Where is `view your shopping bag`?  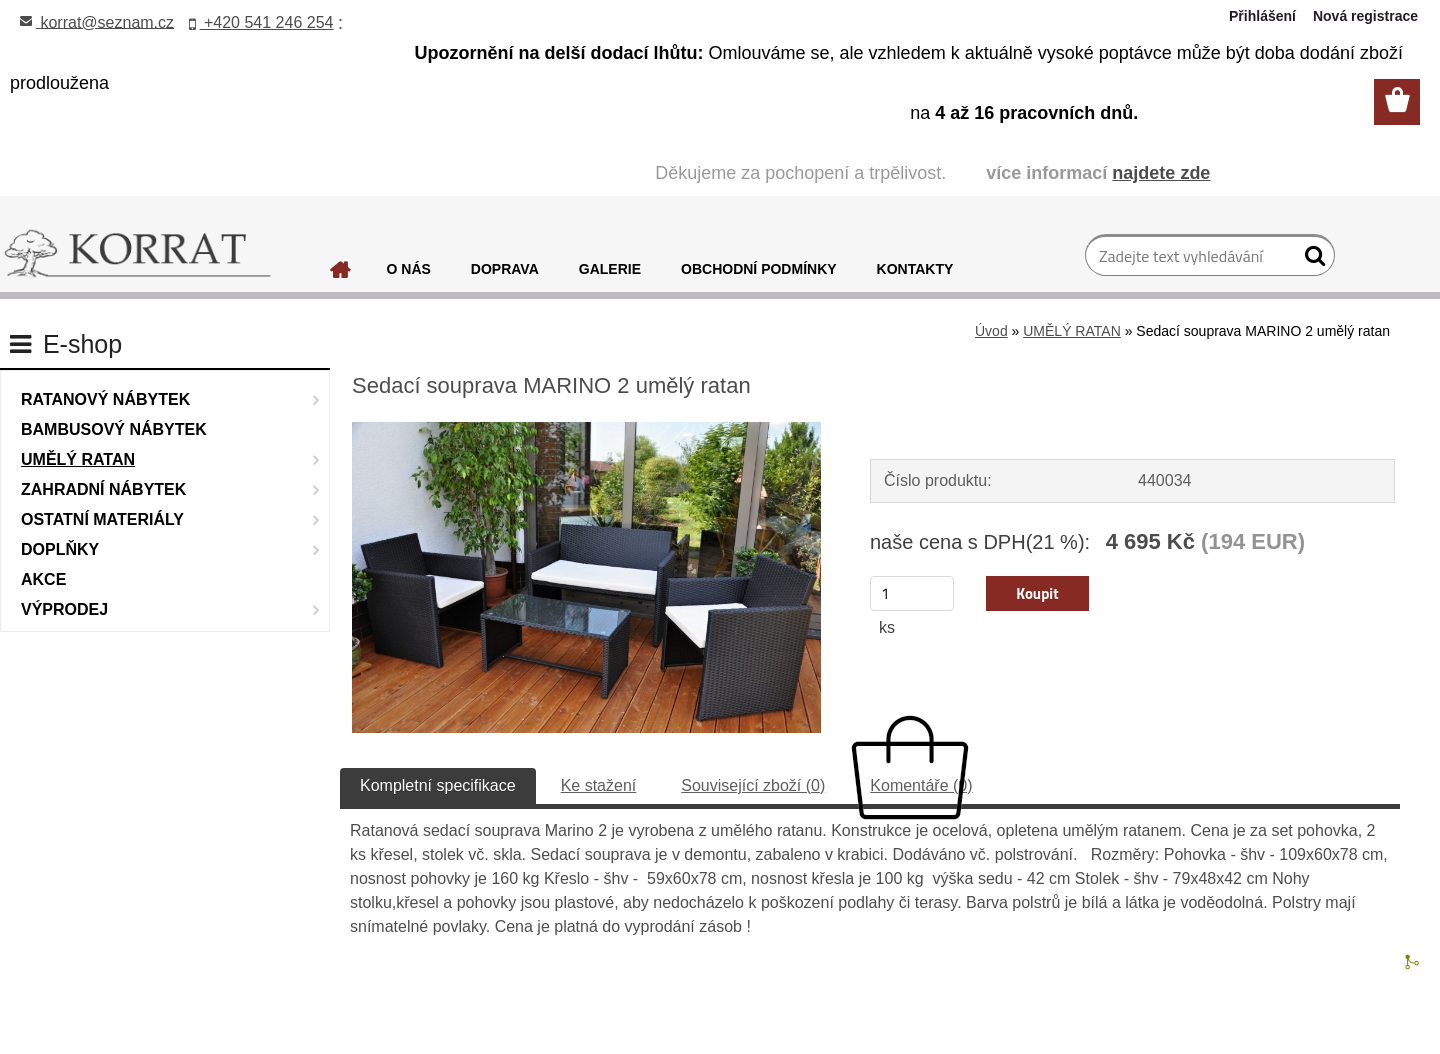 view your shopping bag is located at coordinates (910, 774).